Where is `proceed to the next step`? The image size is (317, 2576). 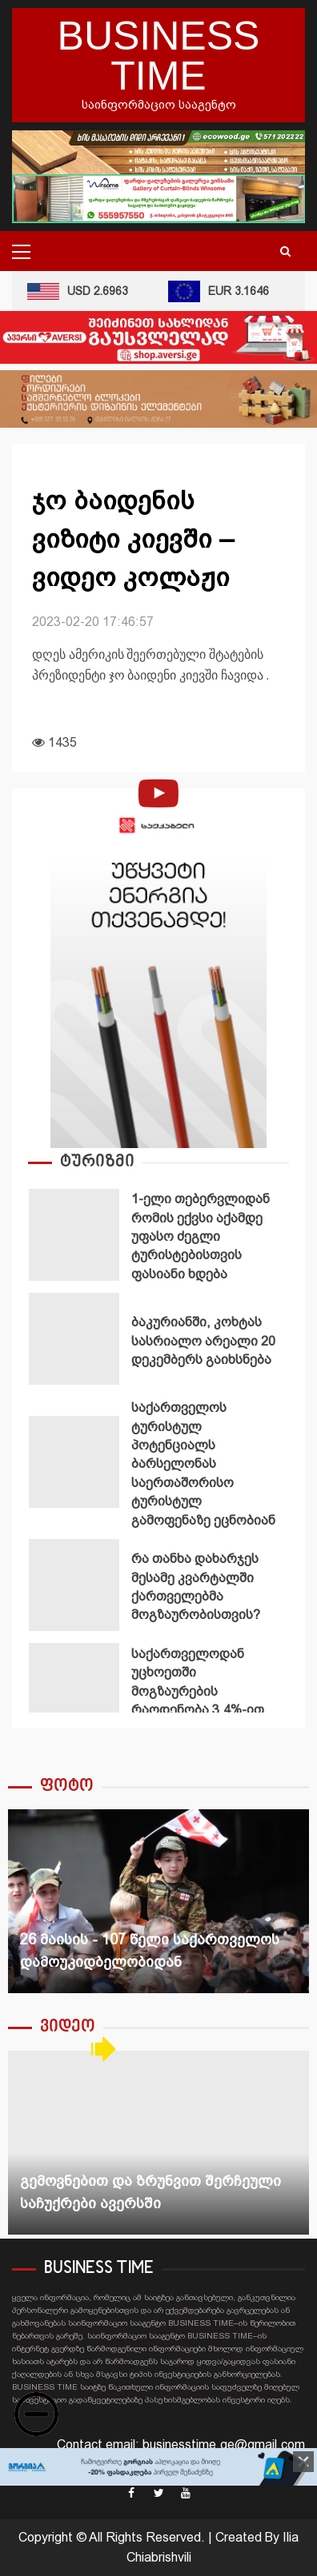 proceed to the next step is located at coordinates (102, 2049).